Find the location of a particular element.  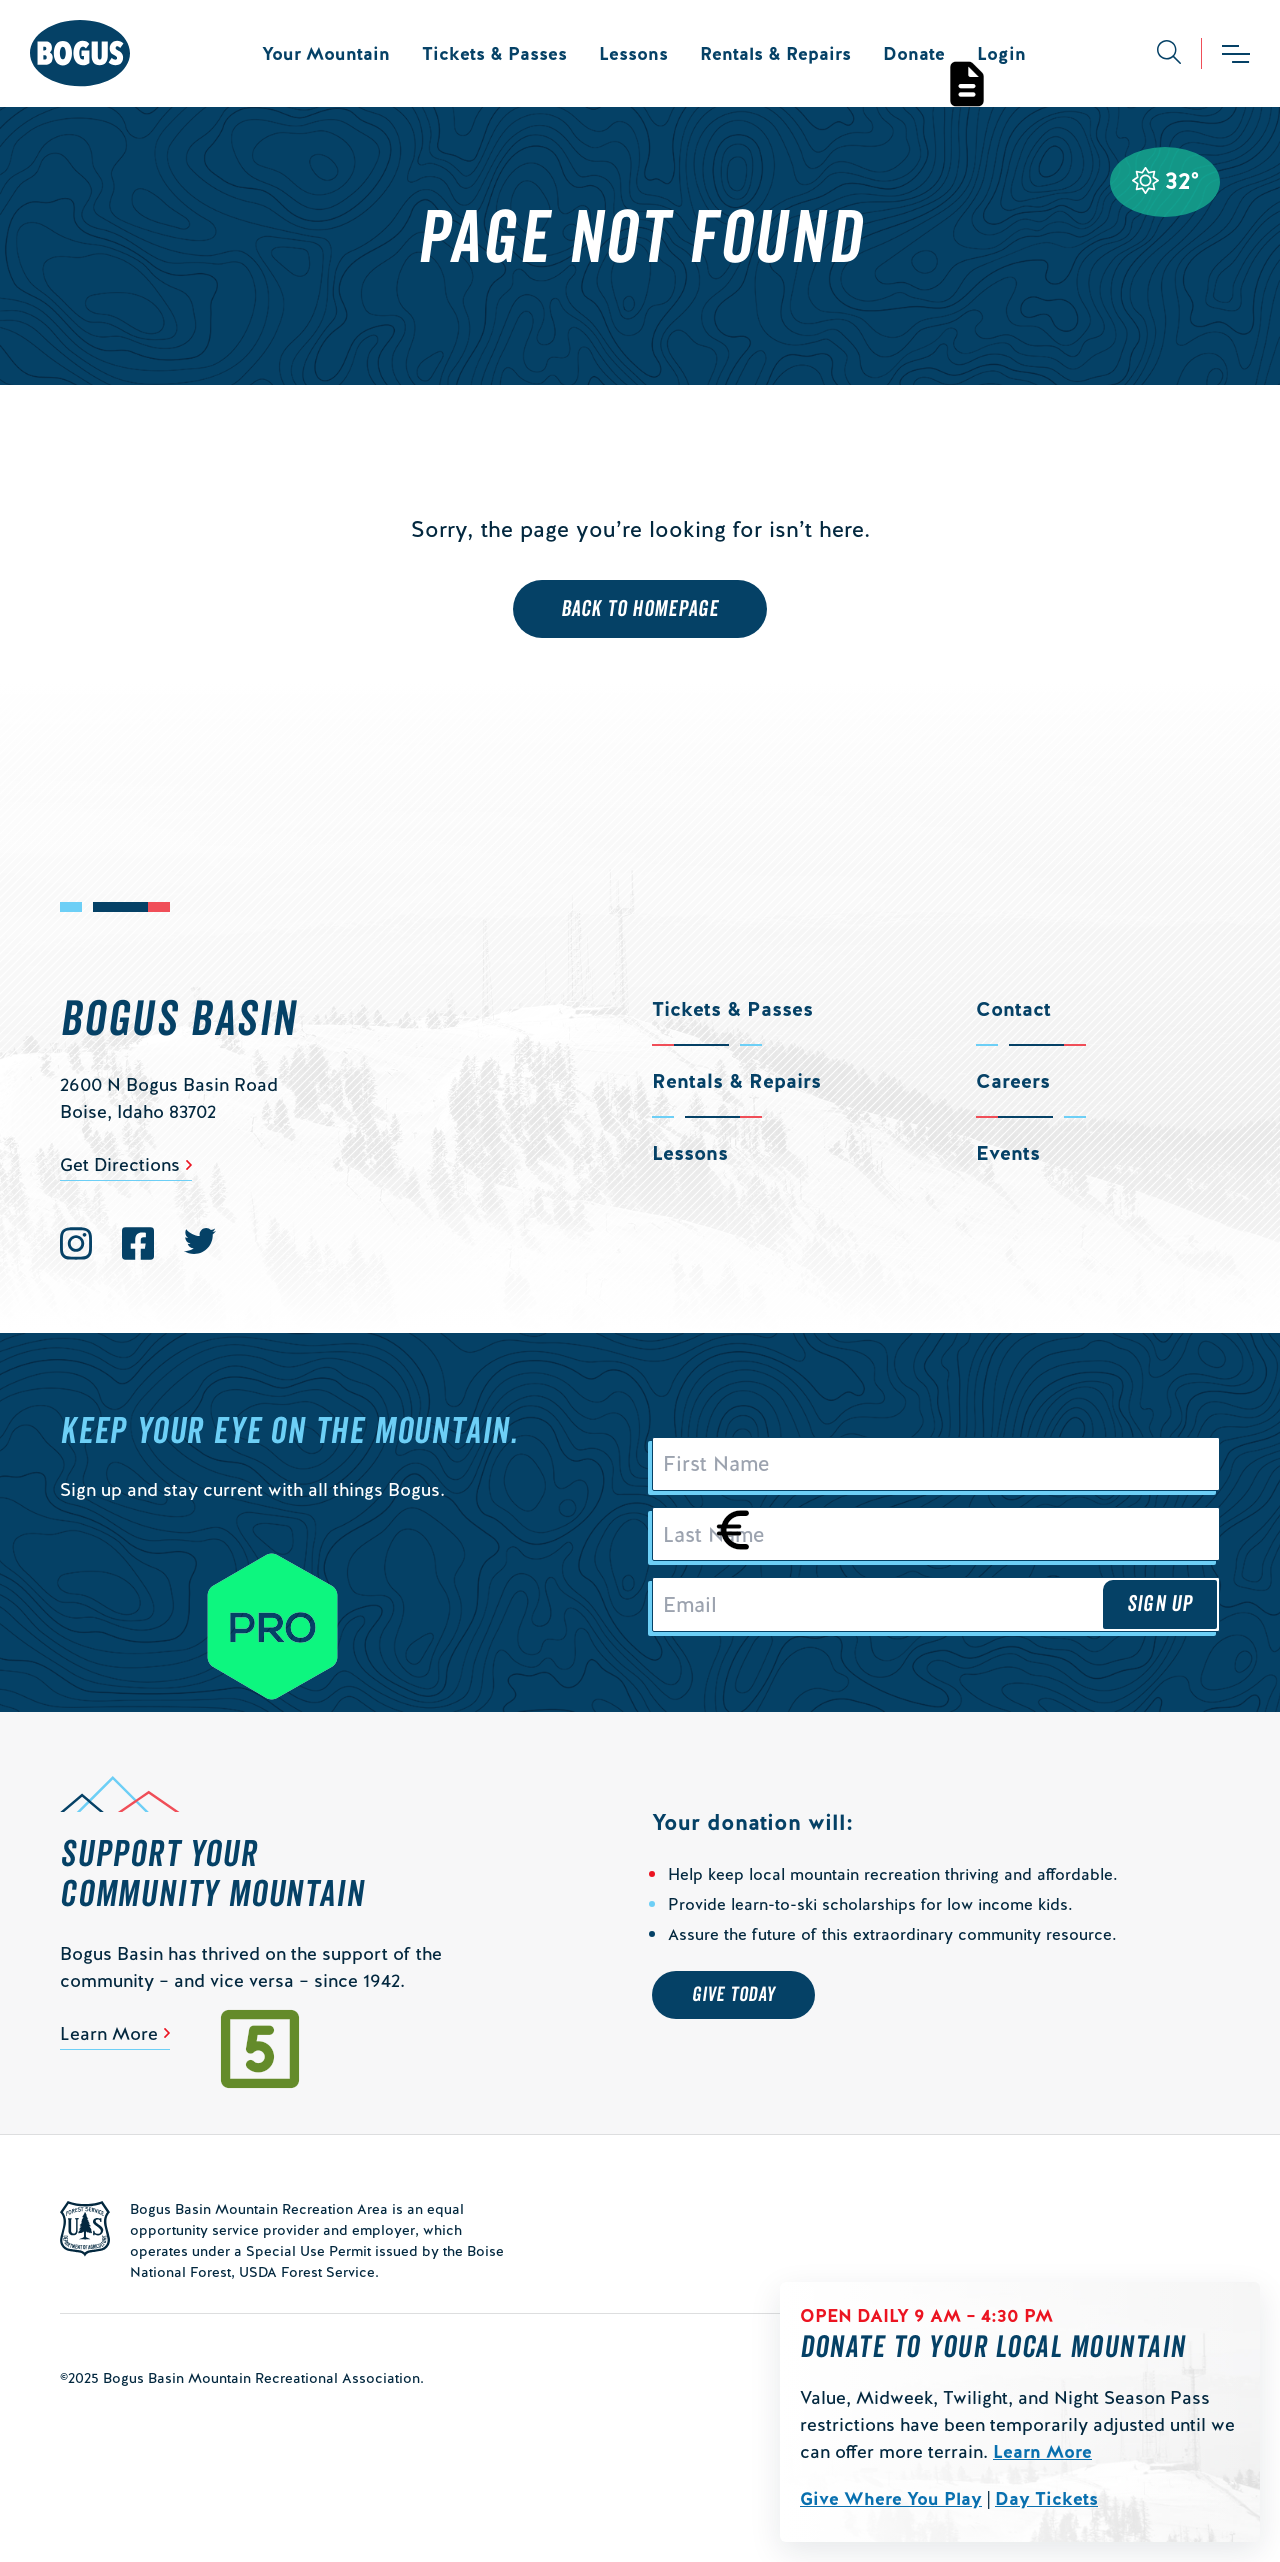

view price in euros is located at coordinates (735, 1530).